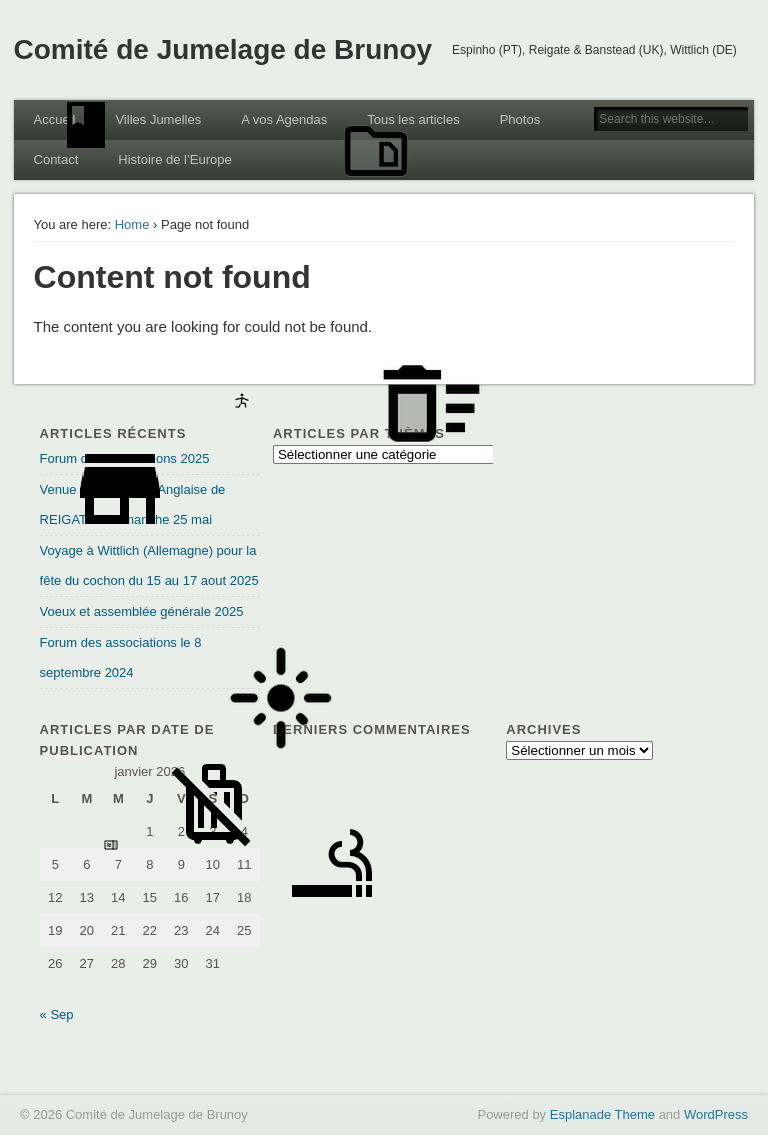 The height and width of the screenshot is (1135, 768). What do you see at coordinates (242, 401) in the screenshot?
I see `access yoga or stretching exercises` at bounding box center [242, 401].